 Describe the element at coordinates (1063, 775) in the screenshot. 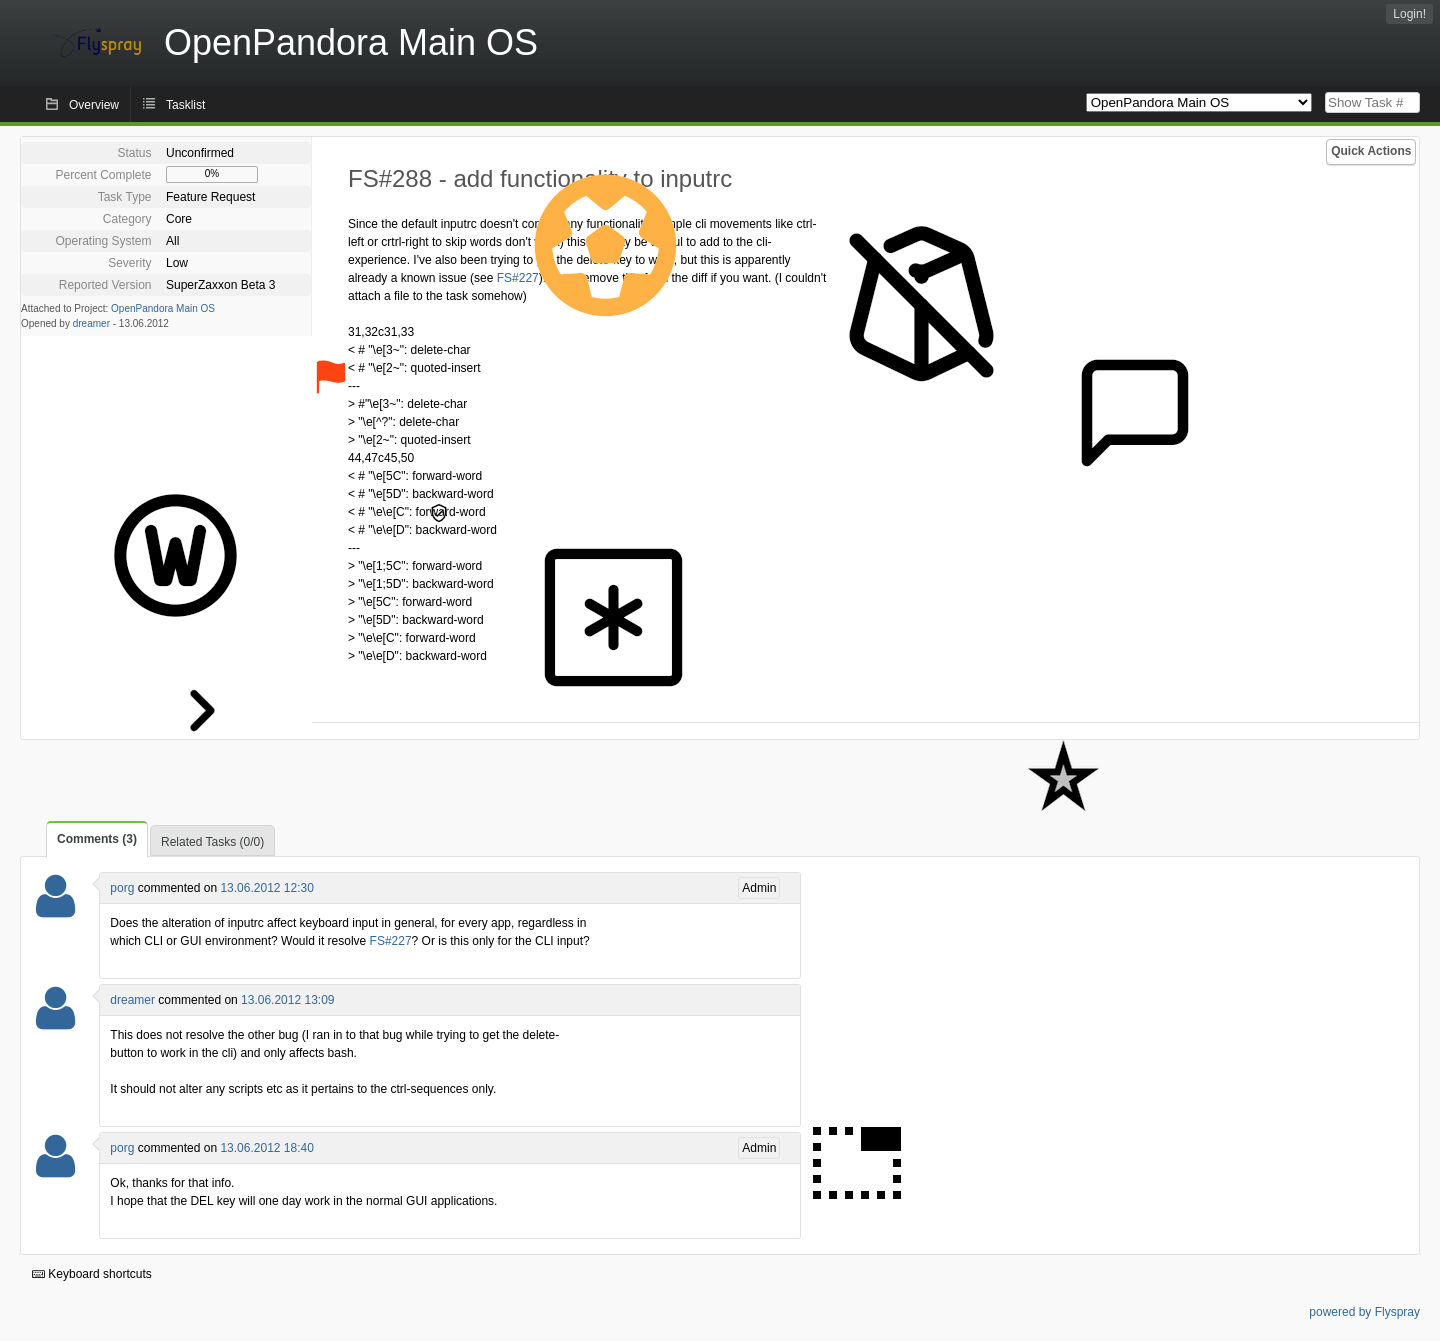

I see `rate or review an item` at that location.